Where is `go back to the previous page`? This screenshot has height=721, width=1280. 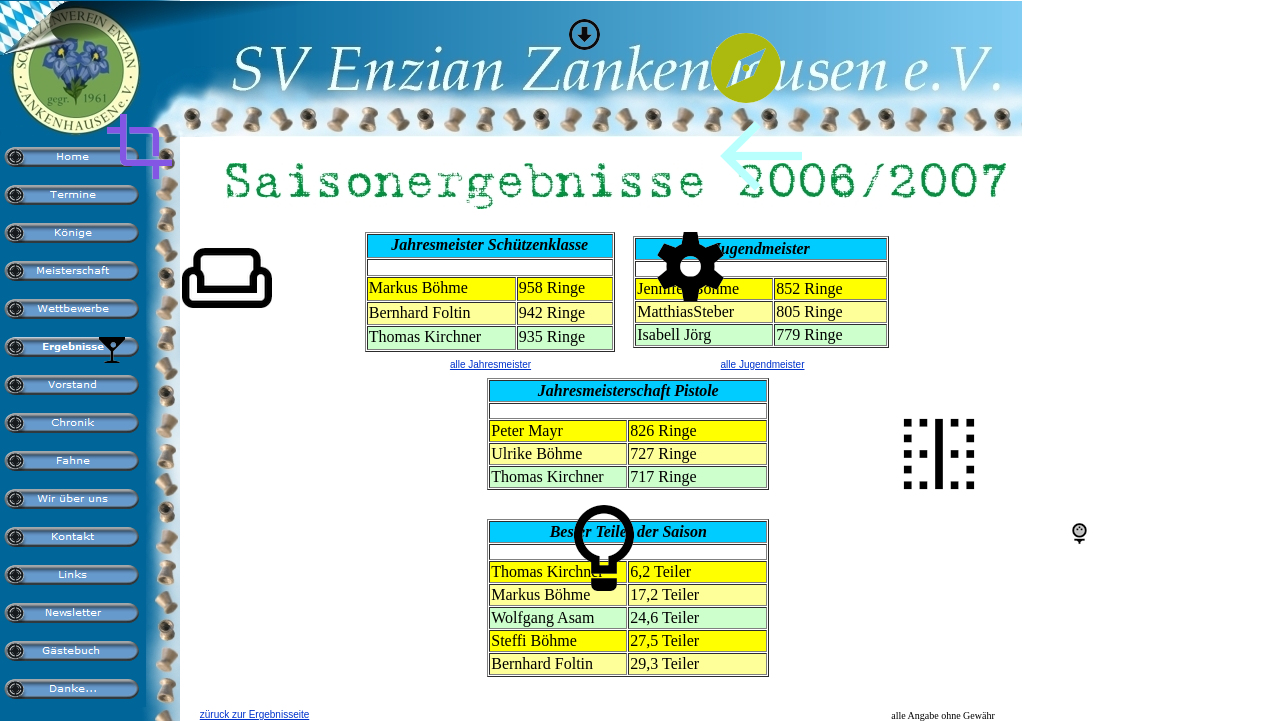 go back to the previous page is located at coordinates (761, 156).